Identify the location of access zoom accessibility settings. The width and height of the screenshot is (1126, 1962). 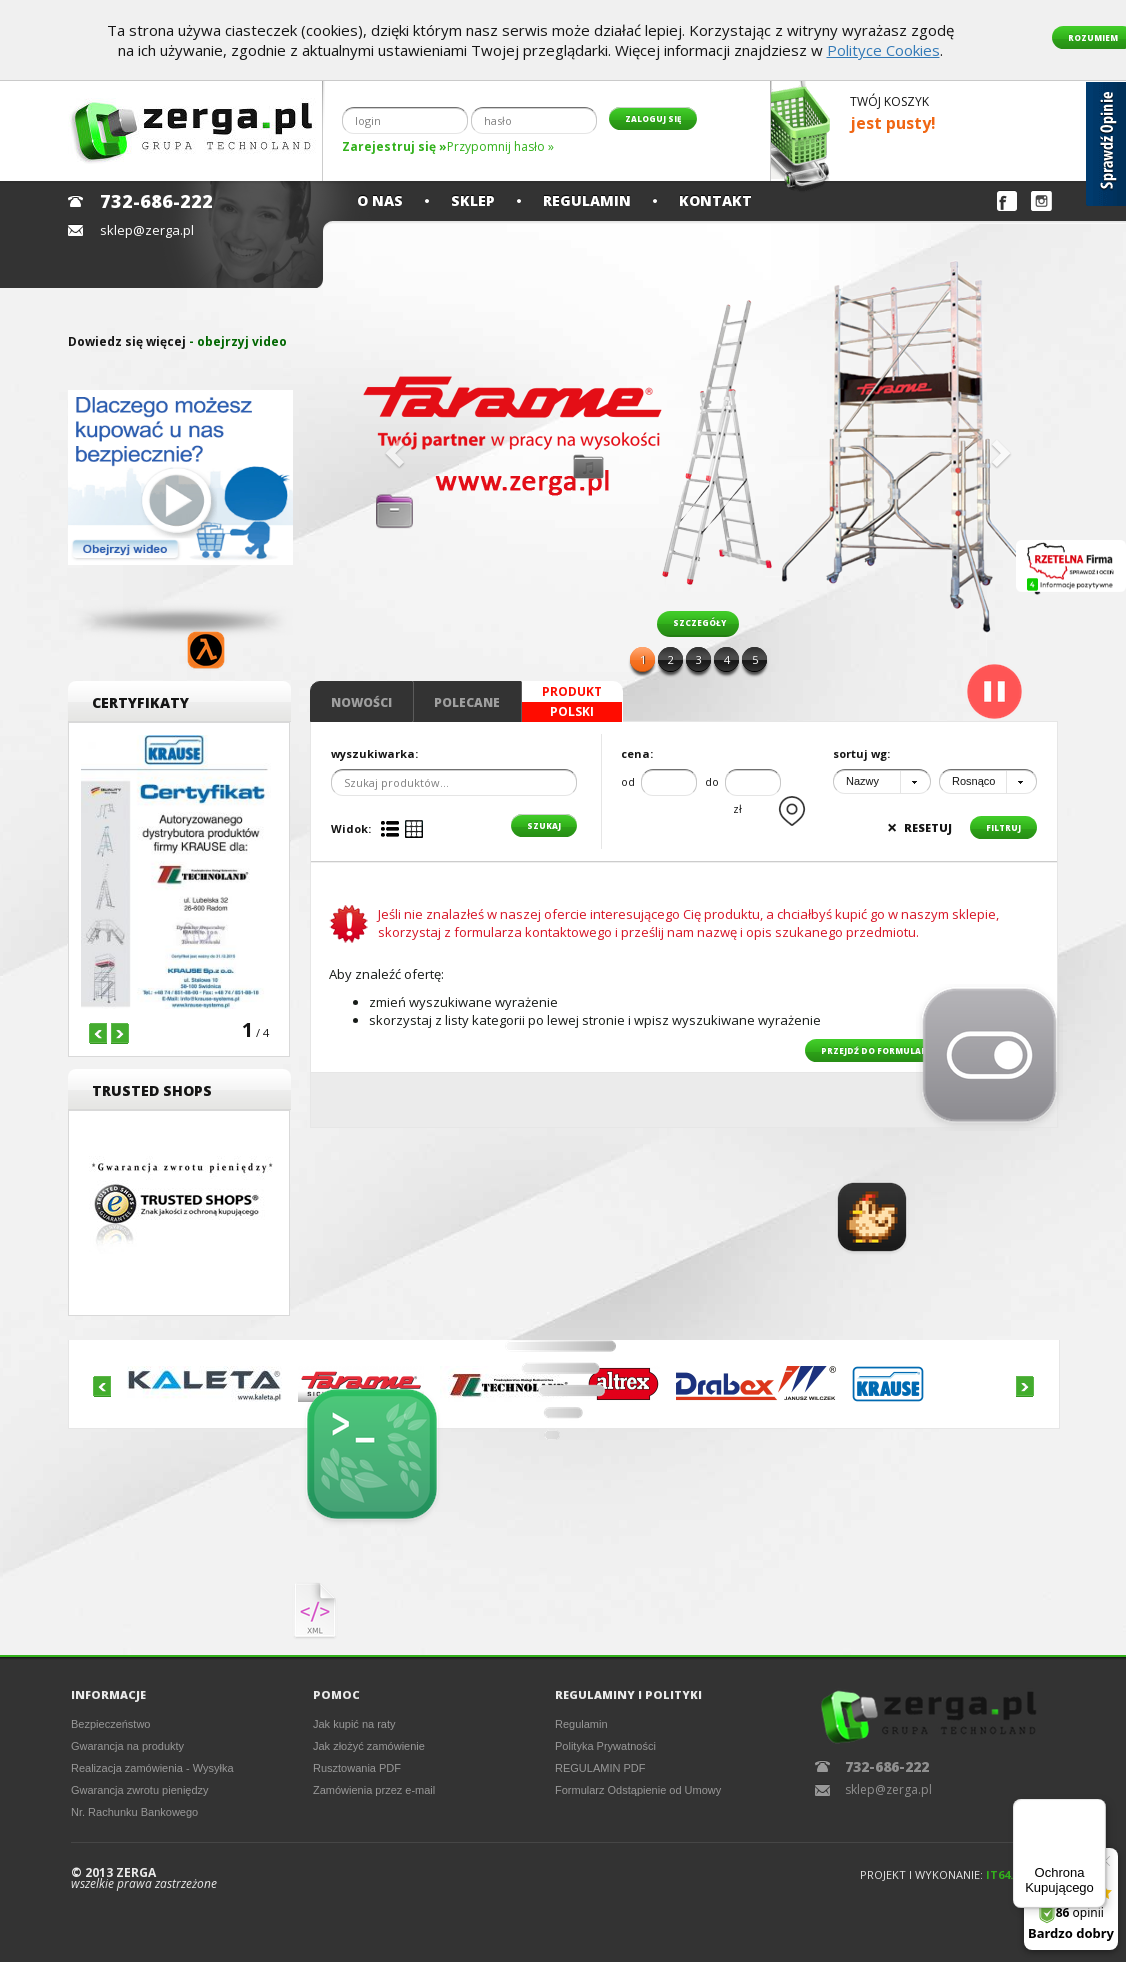
(989, 1057).